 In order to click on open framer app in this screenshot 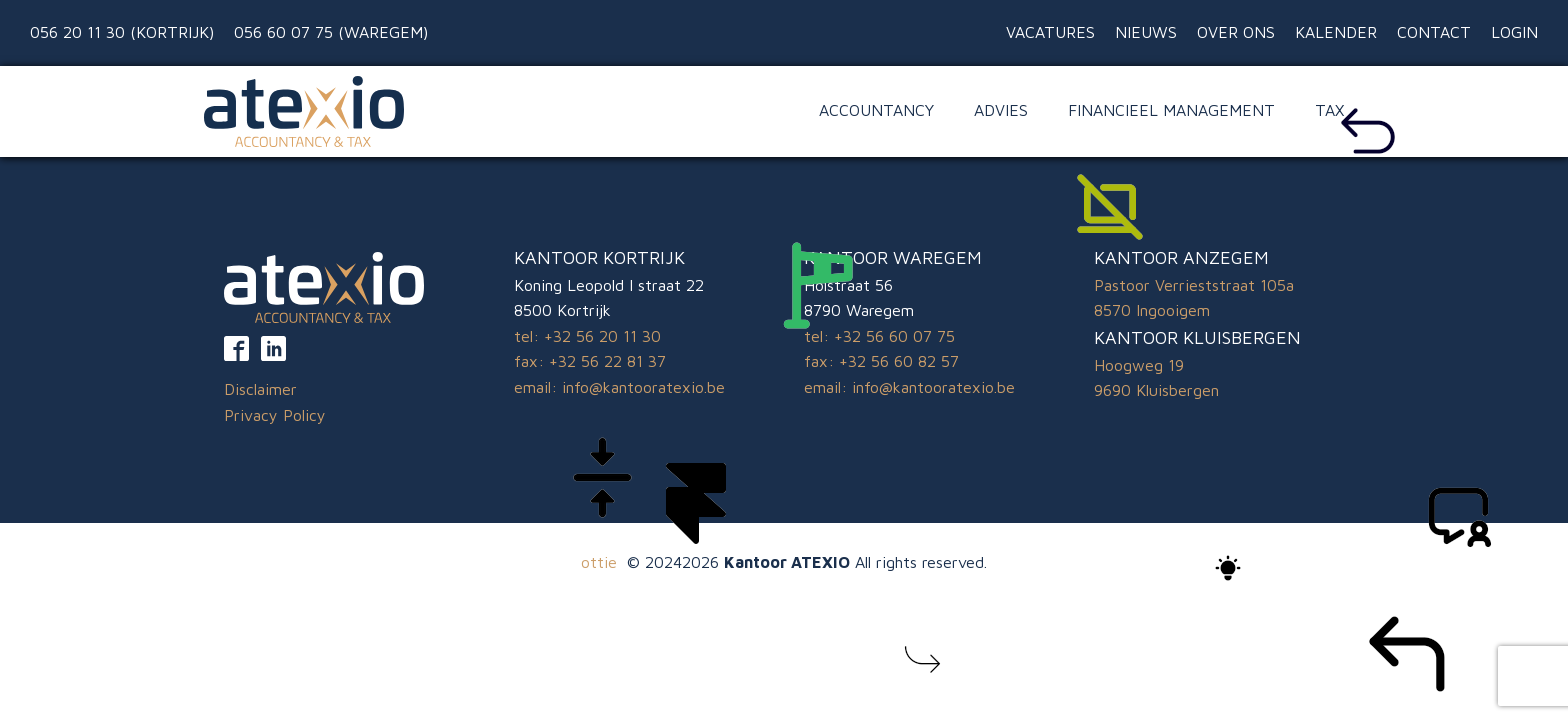, I will do `click(696, 499)`.